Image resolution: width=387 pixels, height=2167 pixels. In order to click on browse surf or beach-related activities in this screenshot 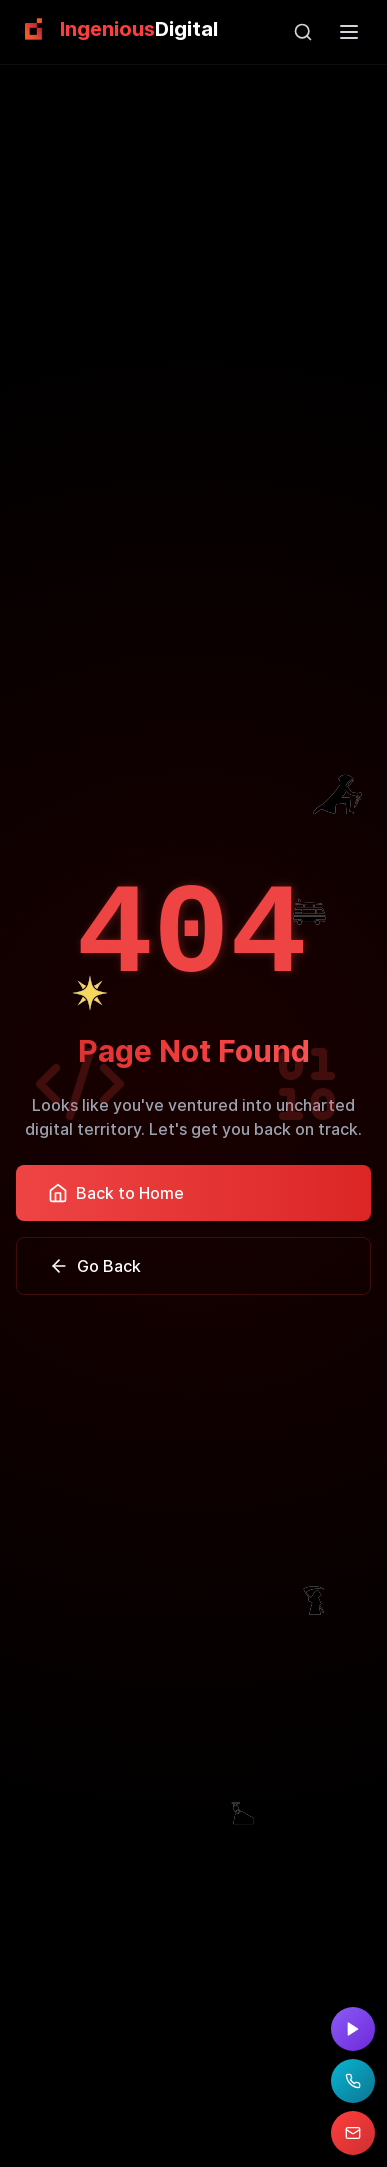, I will do `click(309, 910)`.